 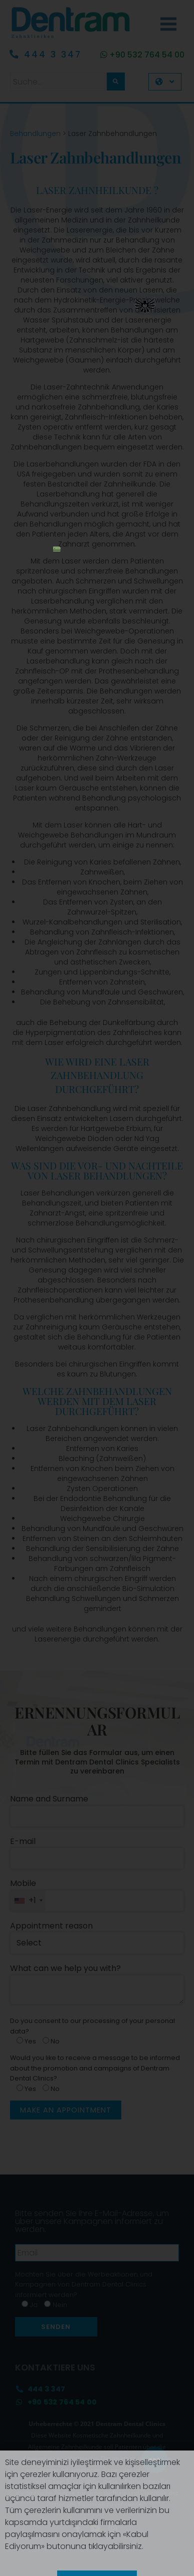 What do you see at coordinates (145, 306) in the screenshot?
I see `symbol representing freedom or liberation theme` at bounding box center [145, 306].